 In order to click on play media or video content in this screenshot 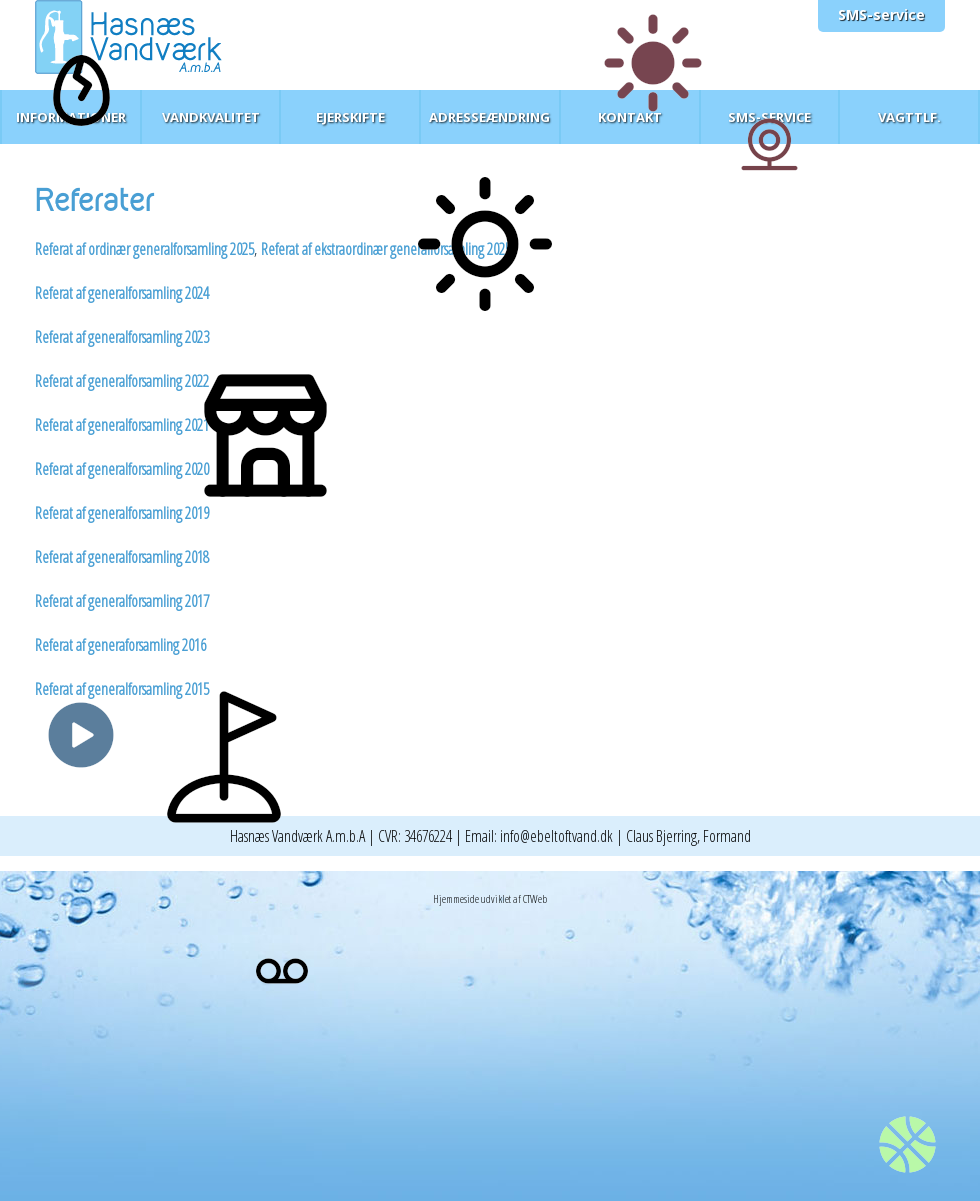, I will do `click(81, 735)`.